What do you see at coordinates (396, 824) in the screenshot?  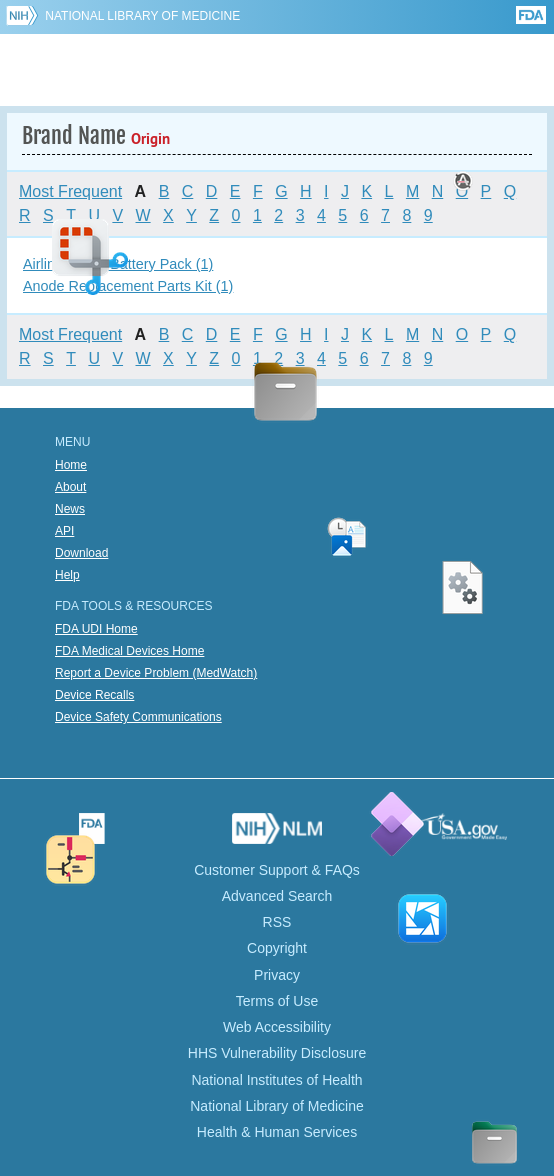 I see `open microsoft power apps operations` at bounding box center [396, 824].